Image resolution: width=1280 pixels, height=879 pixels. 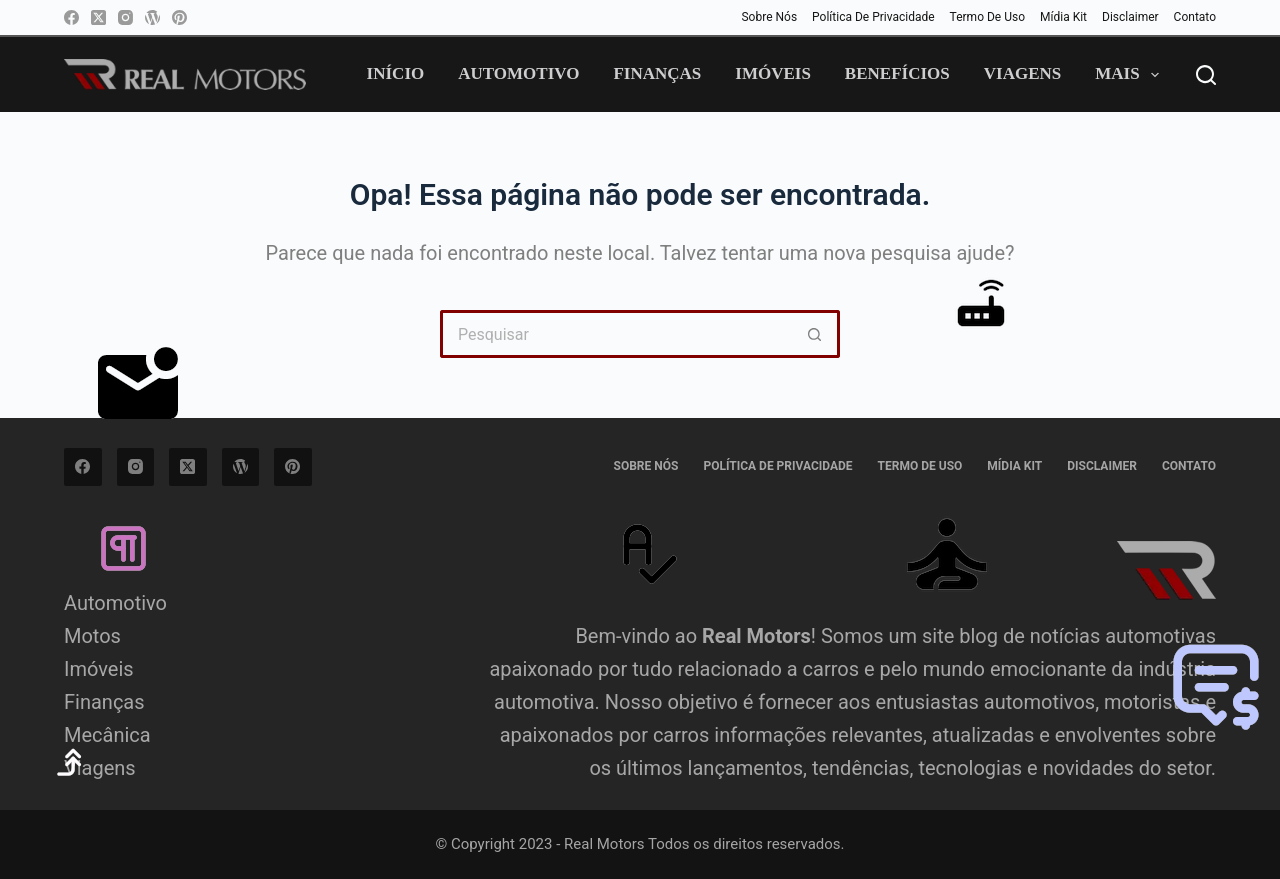 What do you see at coordinates (947, 554) in the screenshot?
I see `access meditation or mindfulness features` at bounding box center [947, 554].